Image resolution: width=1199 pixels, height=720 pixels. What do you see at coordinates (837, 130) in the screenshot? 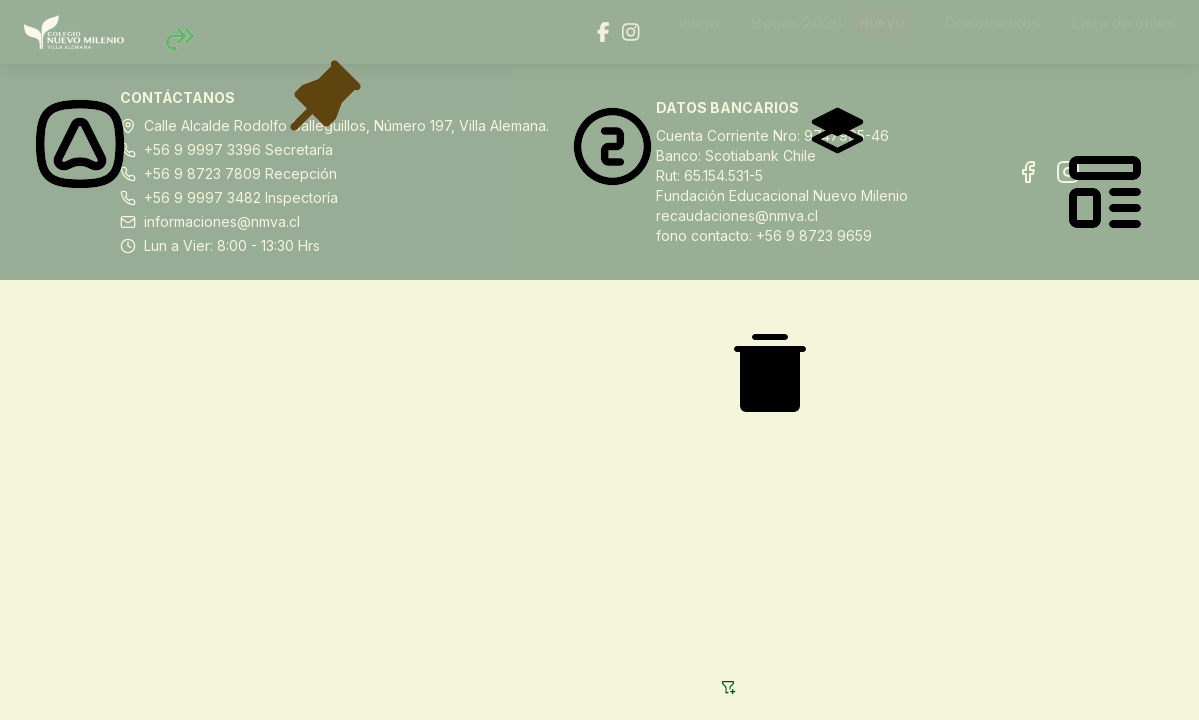
I see `bring layer to front` at bounding box center [837, 130].